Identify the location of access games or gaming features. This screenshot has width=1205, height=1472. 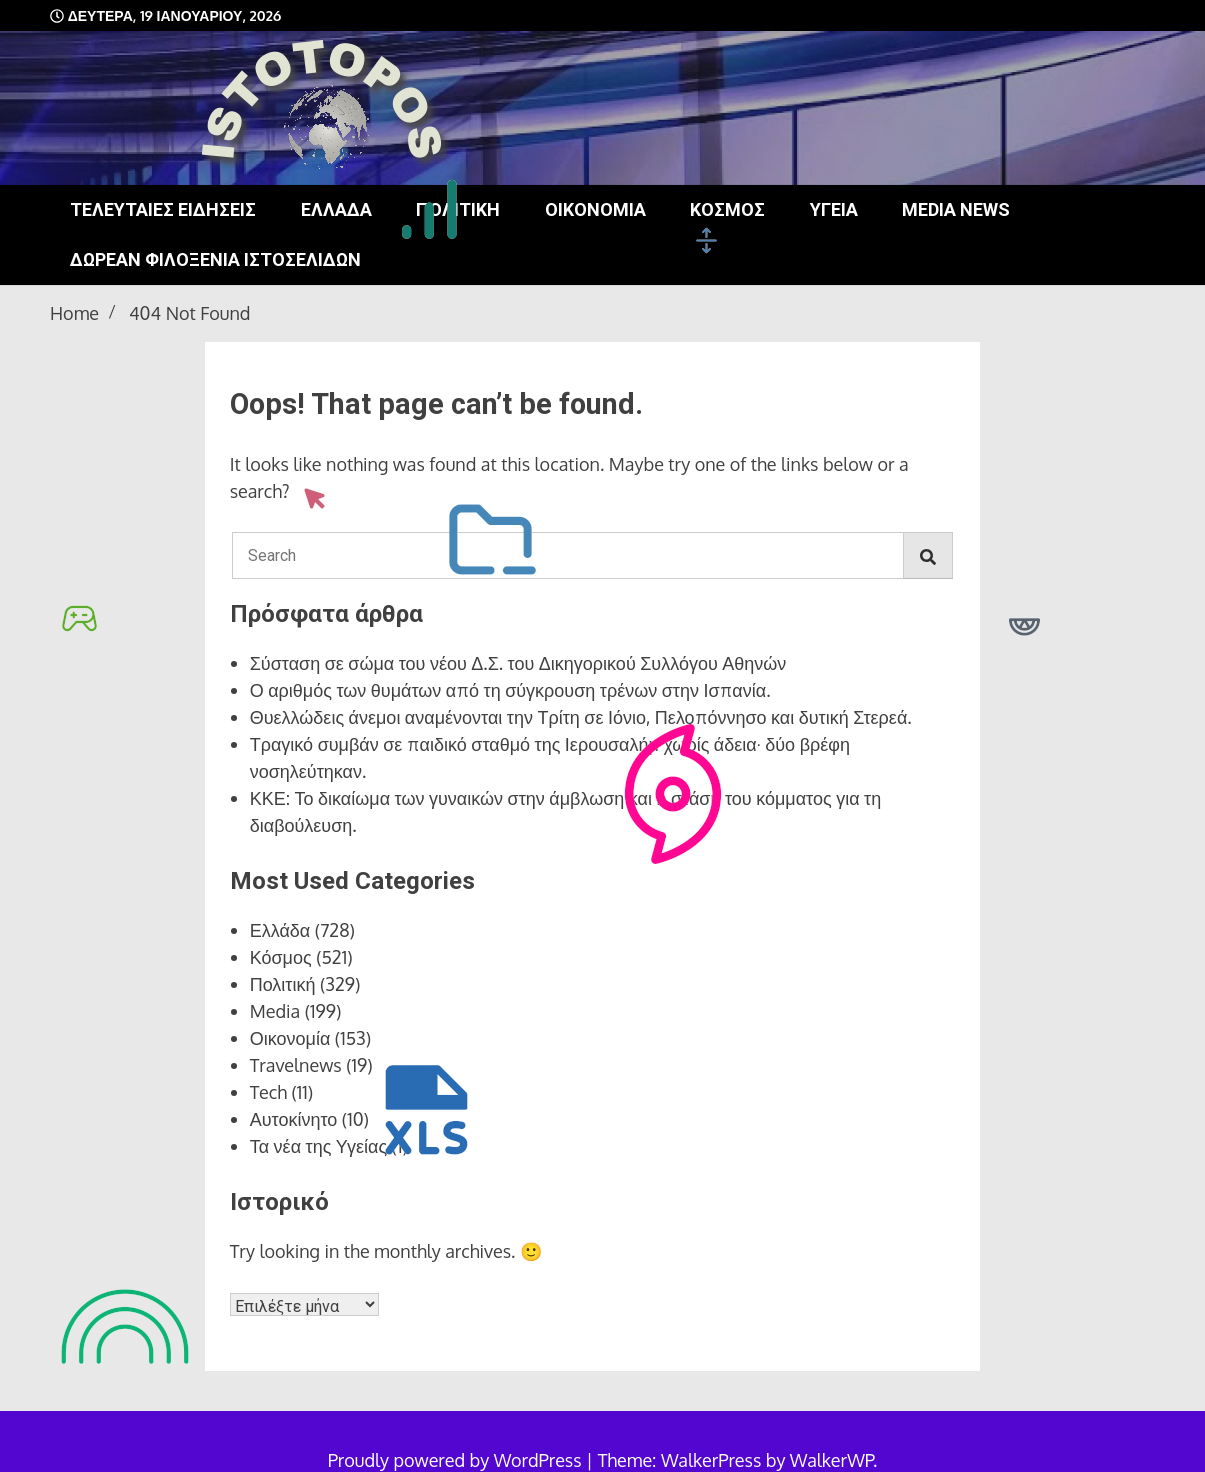
(79, 618).